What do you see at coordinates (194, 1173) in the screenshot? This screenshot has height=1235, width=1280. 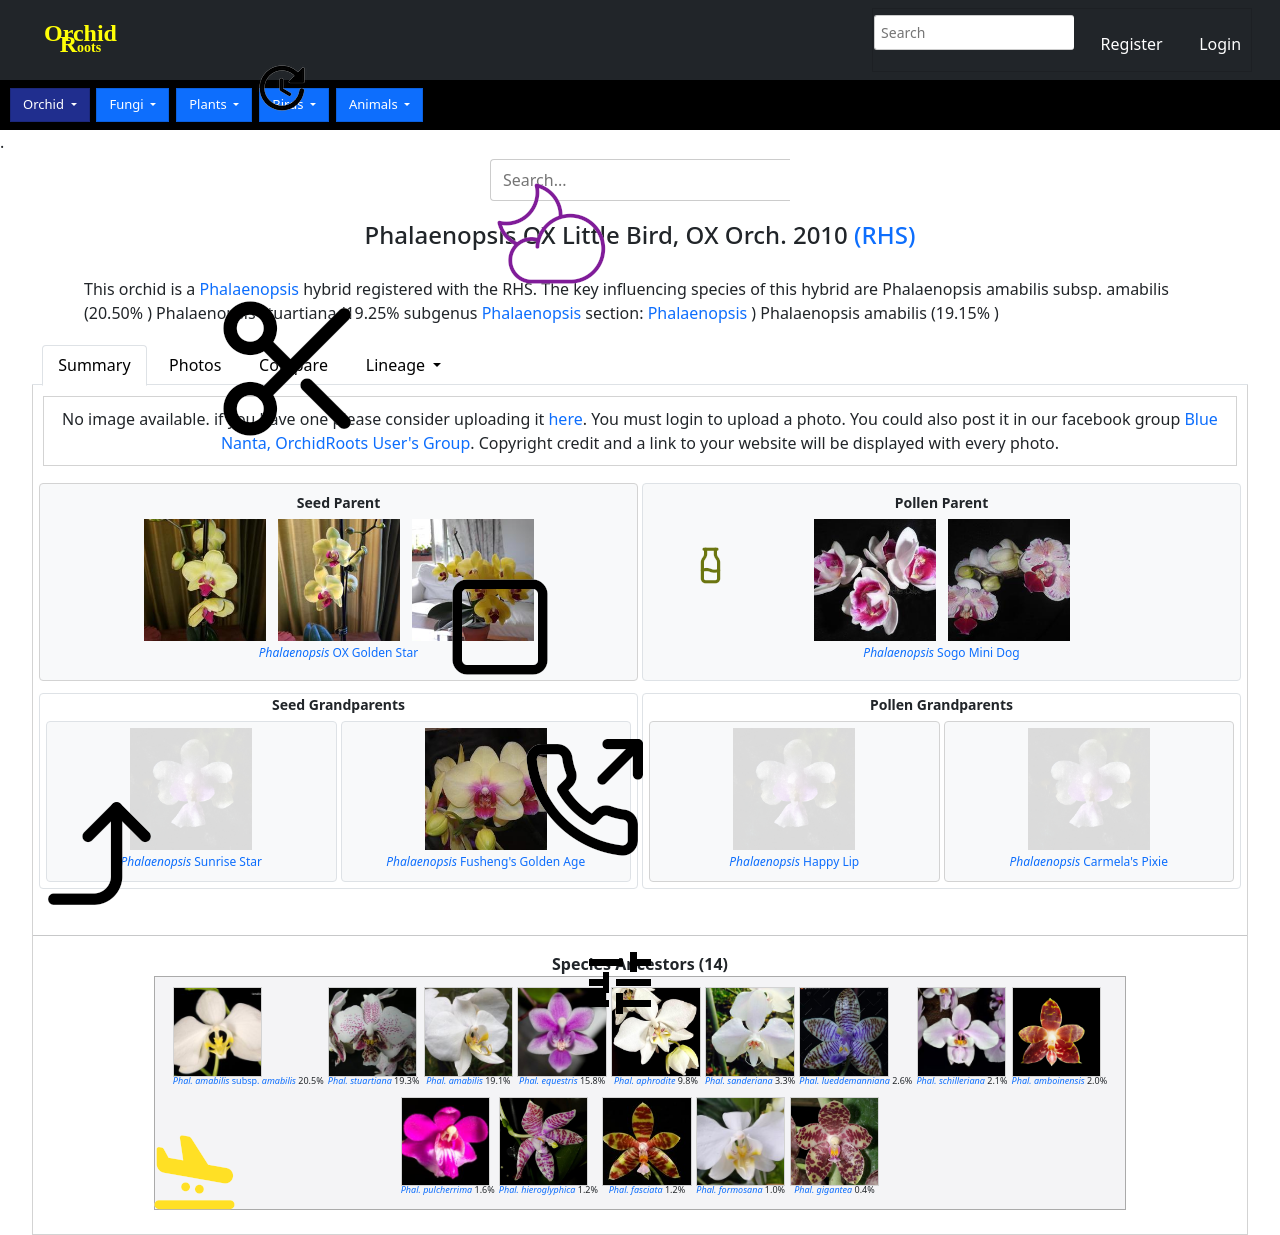 I see `indicates incoming or arriving flight` at bounding box center [194, 1173].